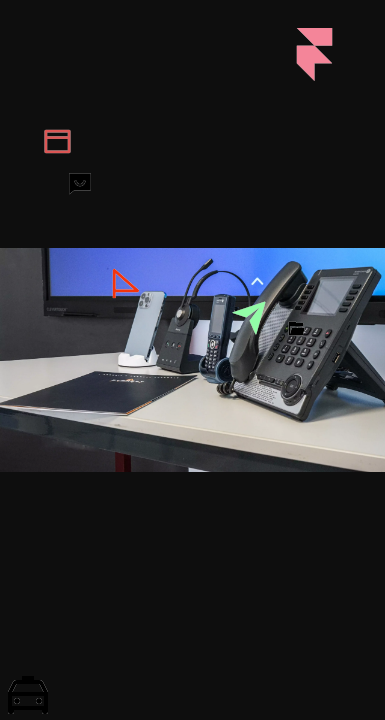 This screenshot has width=385, height=720. I want to click on open framer design tool, so click(314, 54).